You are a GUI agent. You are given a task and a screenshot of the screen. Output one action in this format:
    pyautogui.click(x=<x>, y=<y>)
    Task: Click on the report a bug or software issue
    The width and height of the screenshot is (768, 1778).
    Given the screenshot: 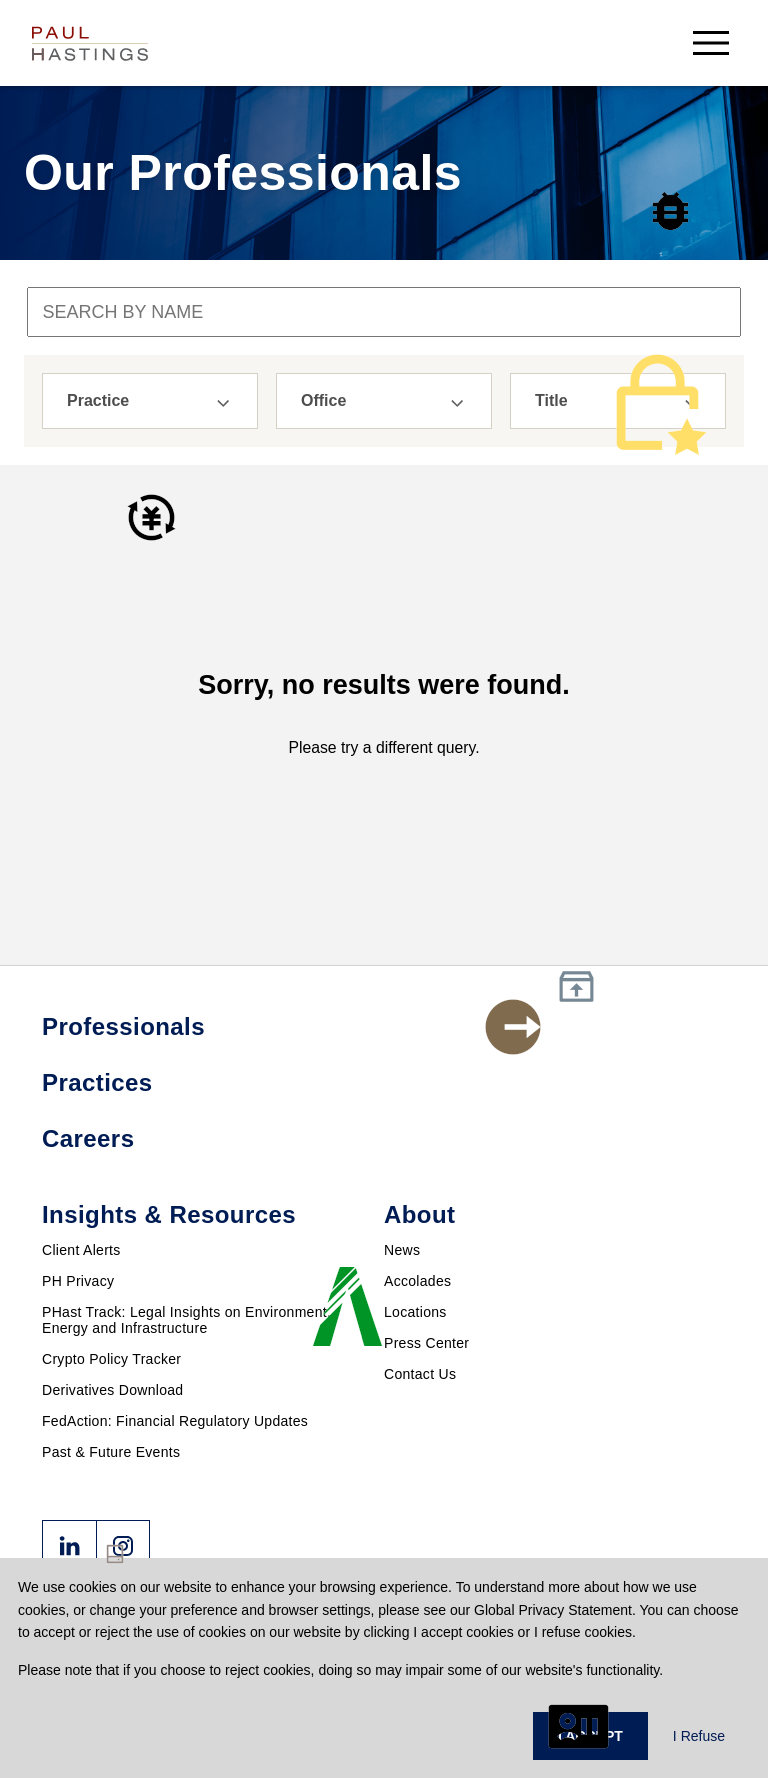 What is the action you would take?
    pyautogui.click(x=670, y=210)
    